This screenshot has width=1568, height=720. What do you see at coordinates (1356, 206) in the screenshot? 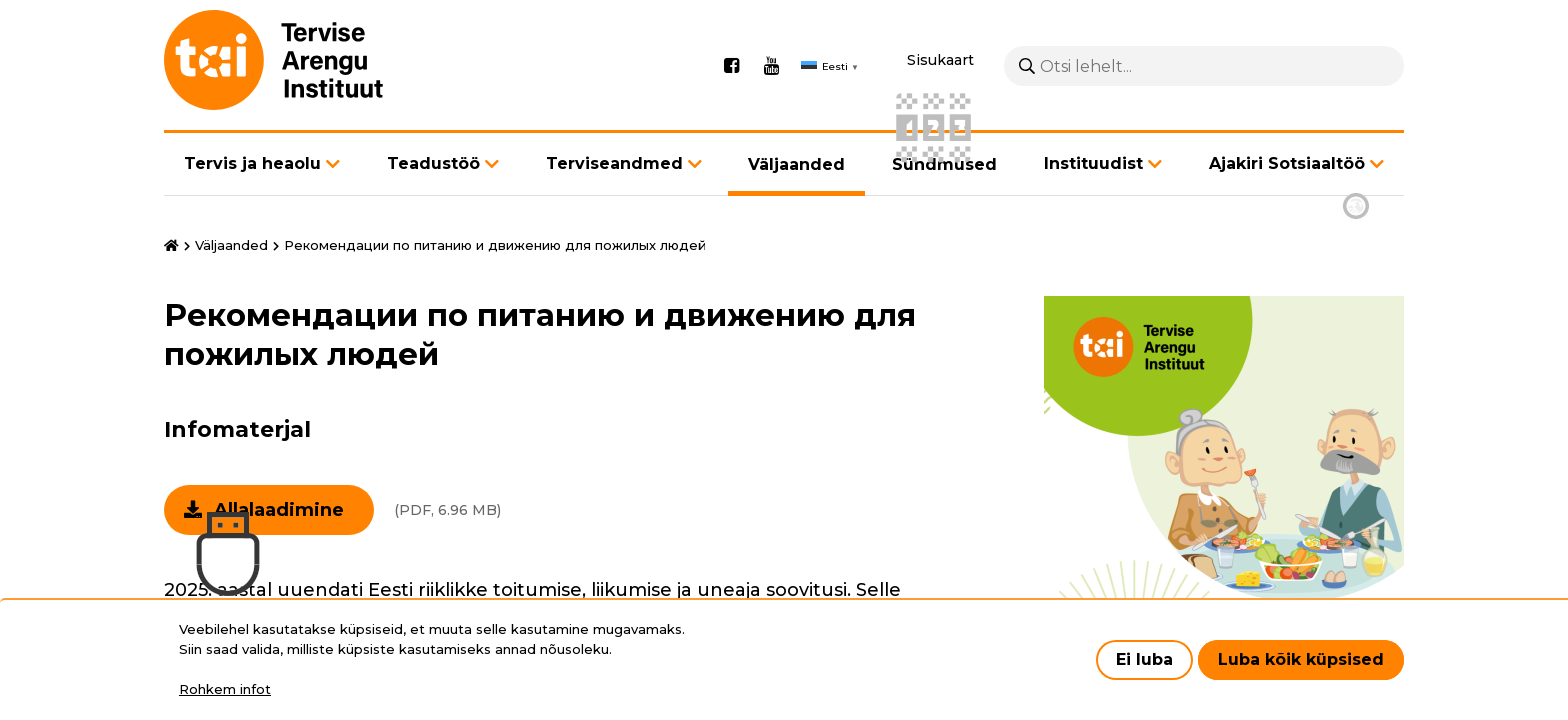
I see `indicates clear weather conditions at night` at bounding box center [1356, 206].